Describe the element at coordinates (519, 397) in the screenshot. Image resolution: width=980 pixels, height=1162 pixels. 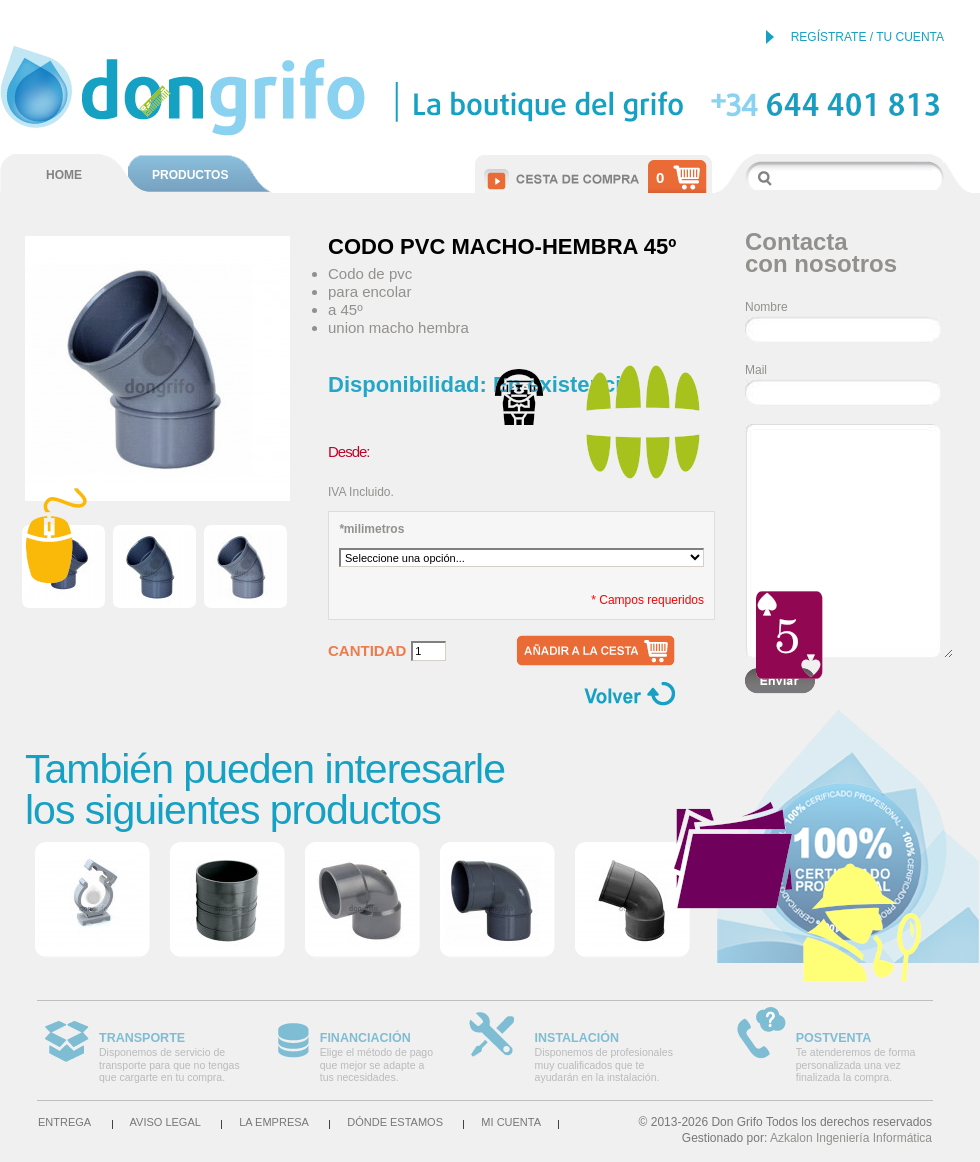
I see `view colombian cultural artifacts` at that location.